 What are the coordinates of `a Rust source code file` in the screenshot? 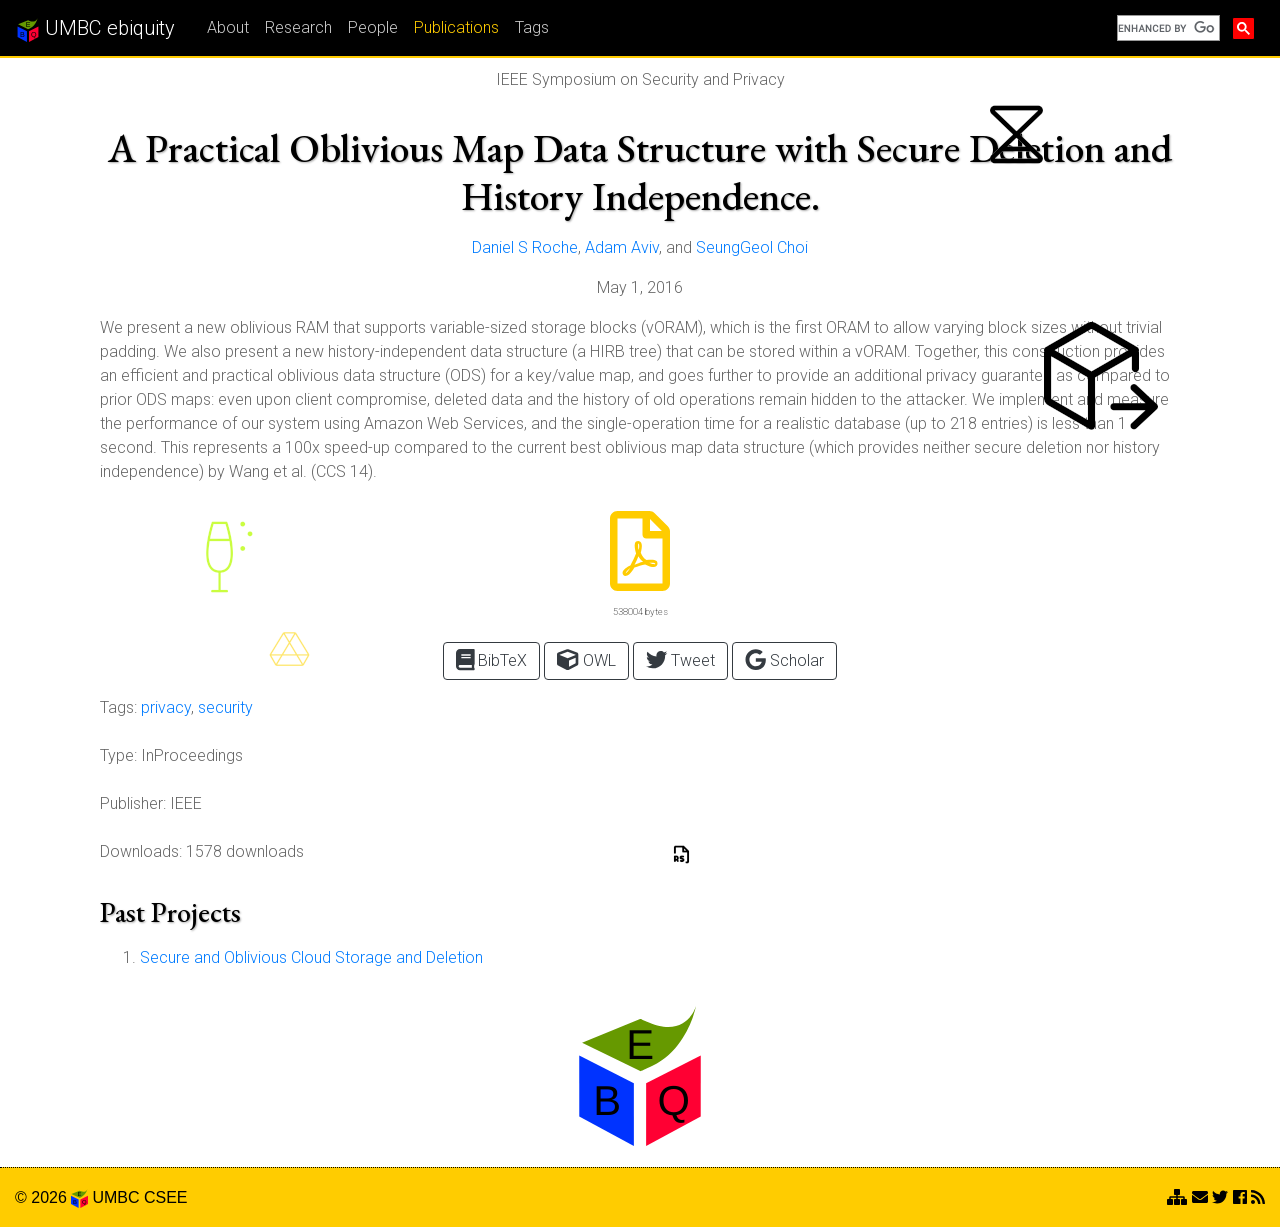 It's located at (681, 854).